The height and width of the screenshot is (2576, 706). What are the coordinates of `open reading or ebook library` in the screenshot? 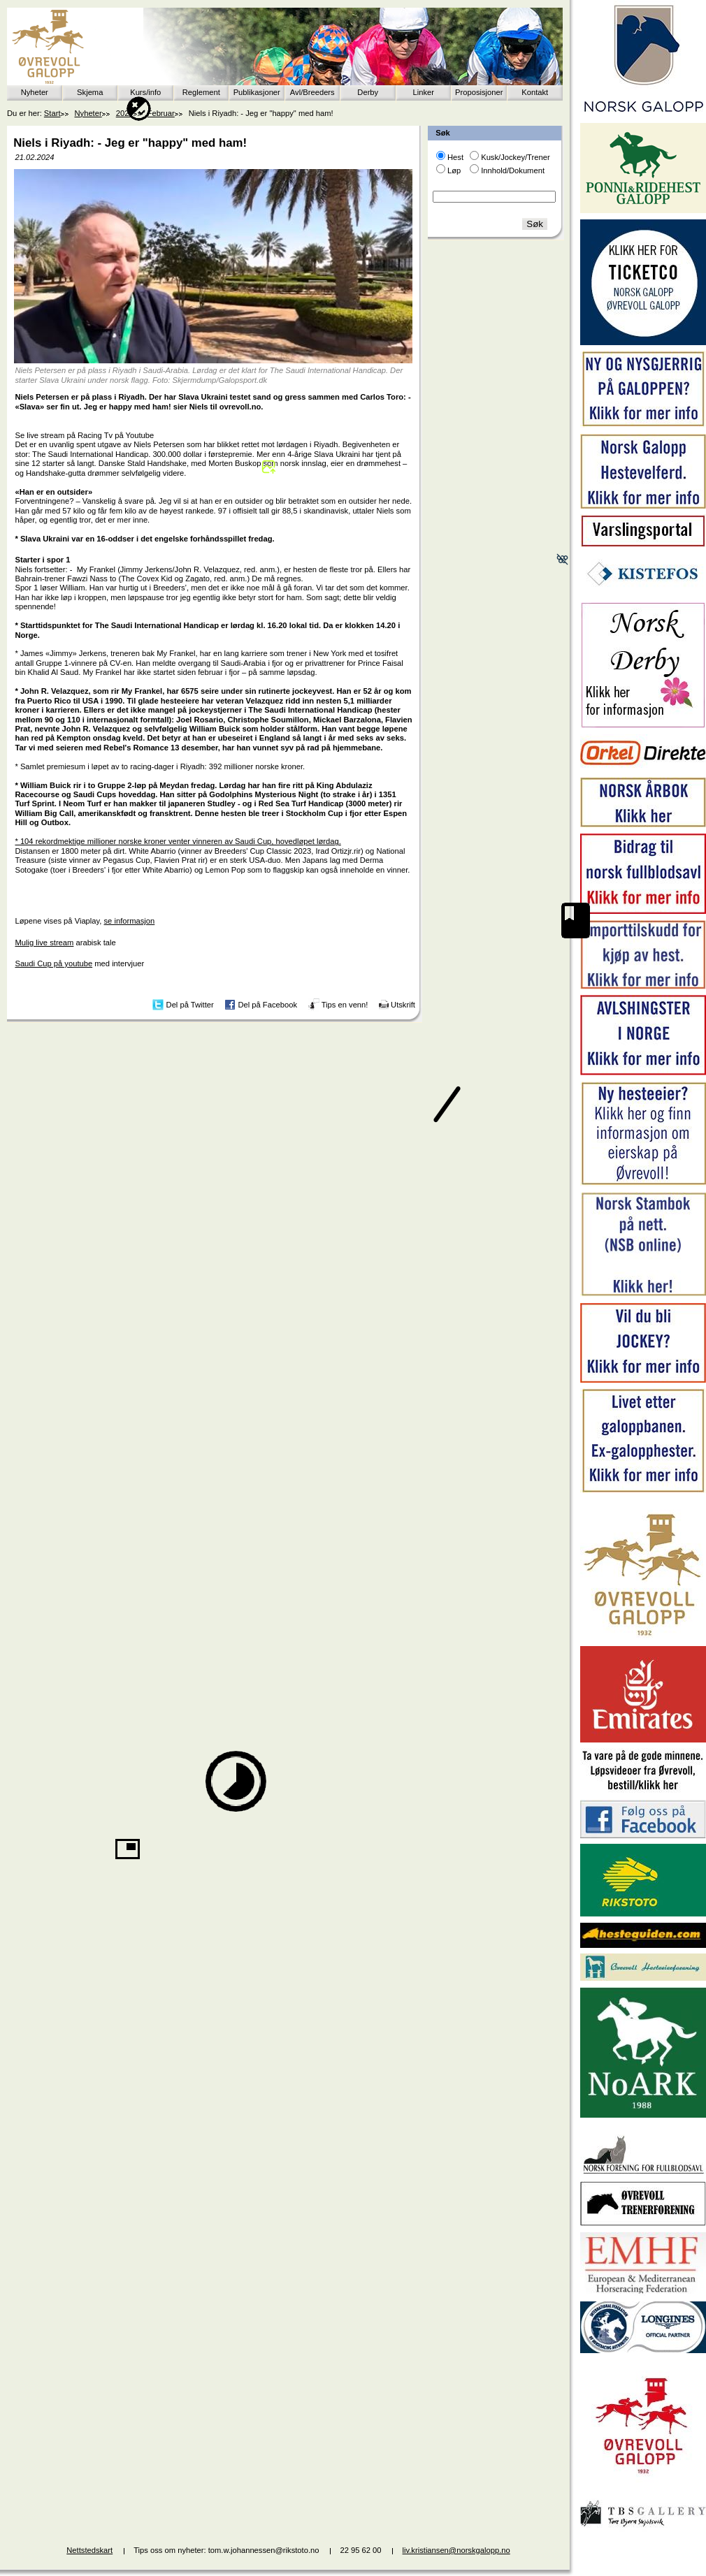 It's located at (575, 920).